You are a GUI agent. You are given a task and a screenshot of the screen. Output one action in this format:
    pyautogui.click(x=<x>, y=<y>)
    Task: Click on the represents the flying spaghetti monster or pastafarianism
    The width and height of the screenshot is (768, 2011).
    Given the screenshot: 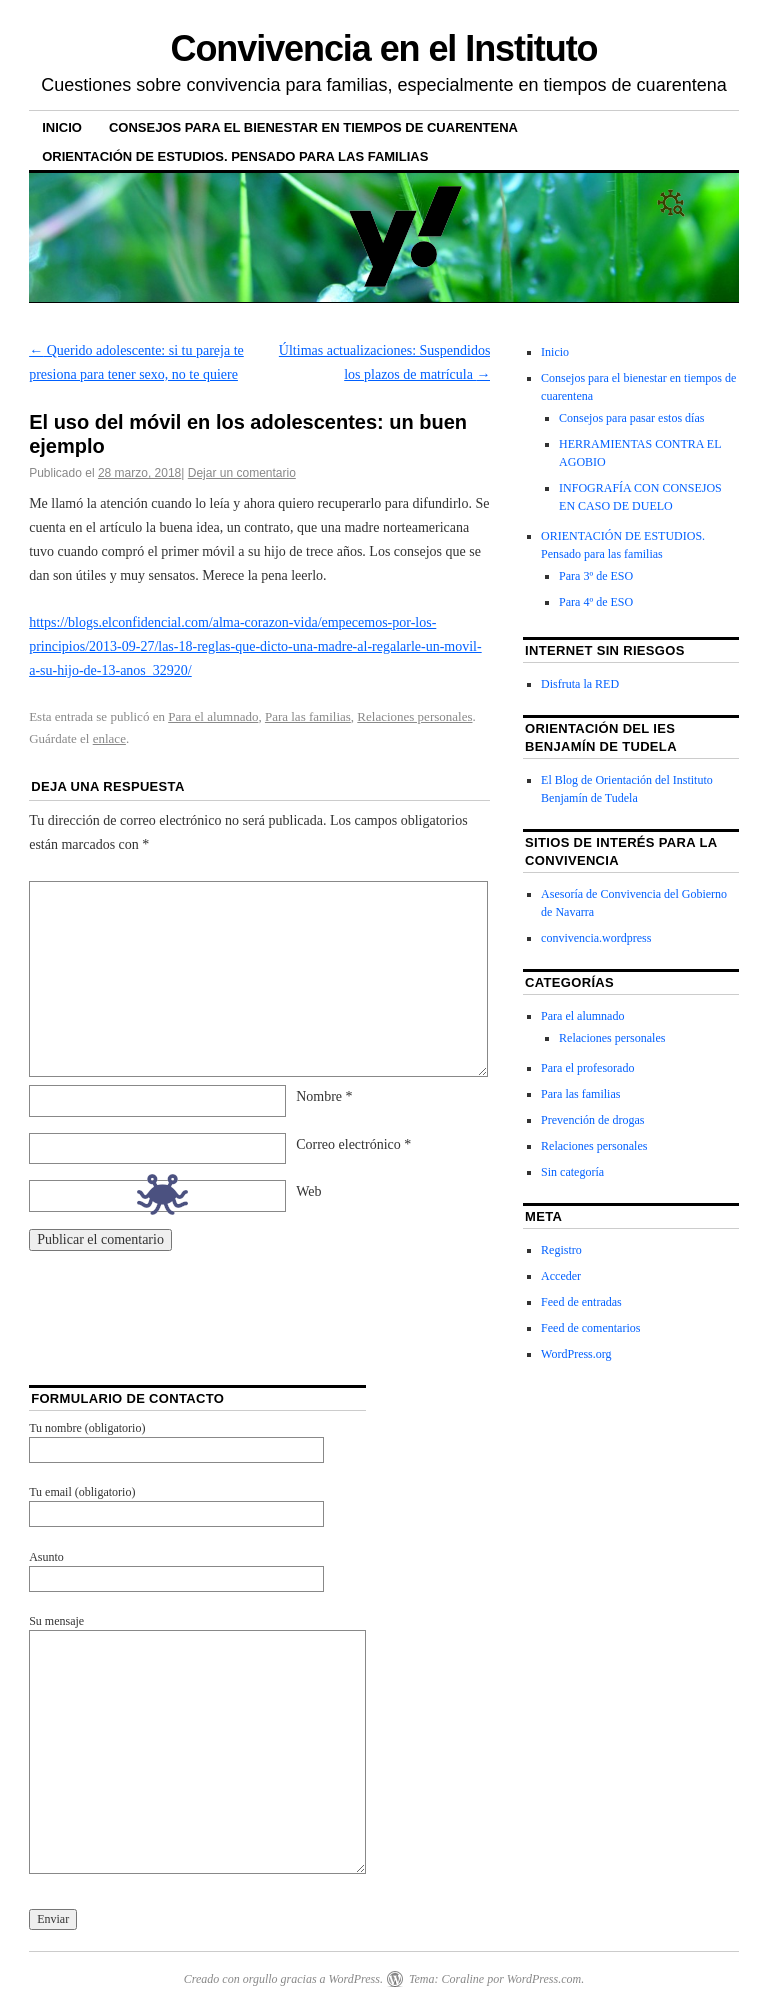 What is the action you would take?
    pyautogui.click(x=162, y=1194)
    